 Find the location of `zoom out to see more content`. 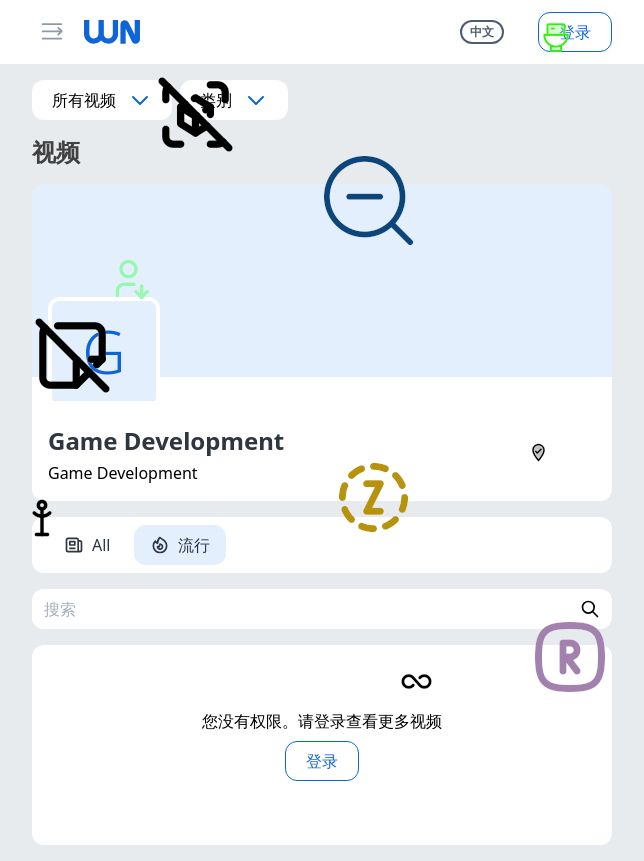

zoom out to see more content is located at coordinates (370, 202).